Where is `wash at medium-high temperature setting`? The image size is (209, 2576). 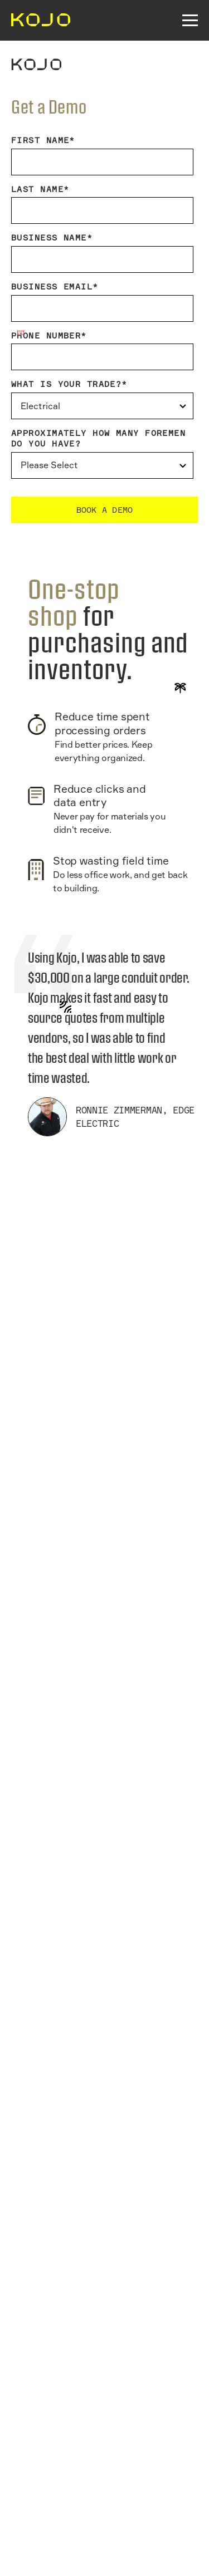
wash at medium-high temperature setting is located at coordinates (21, 332).